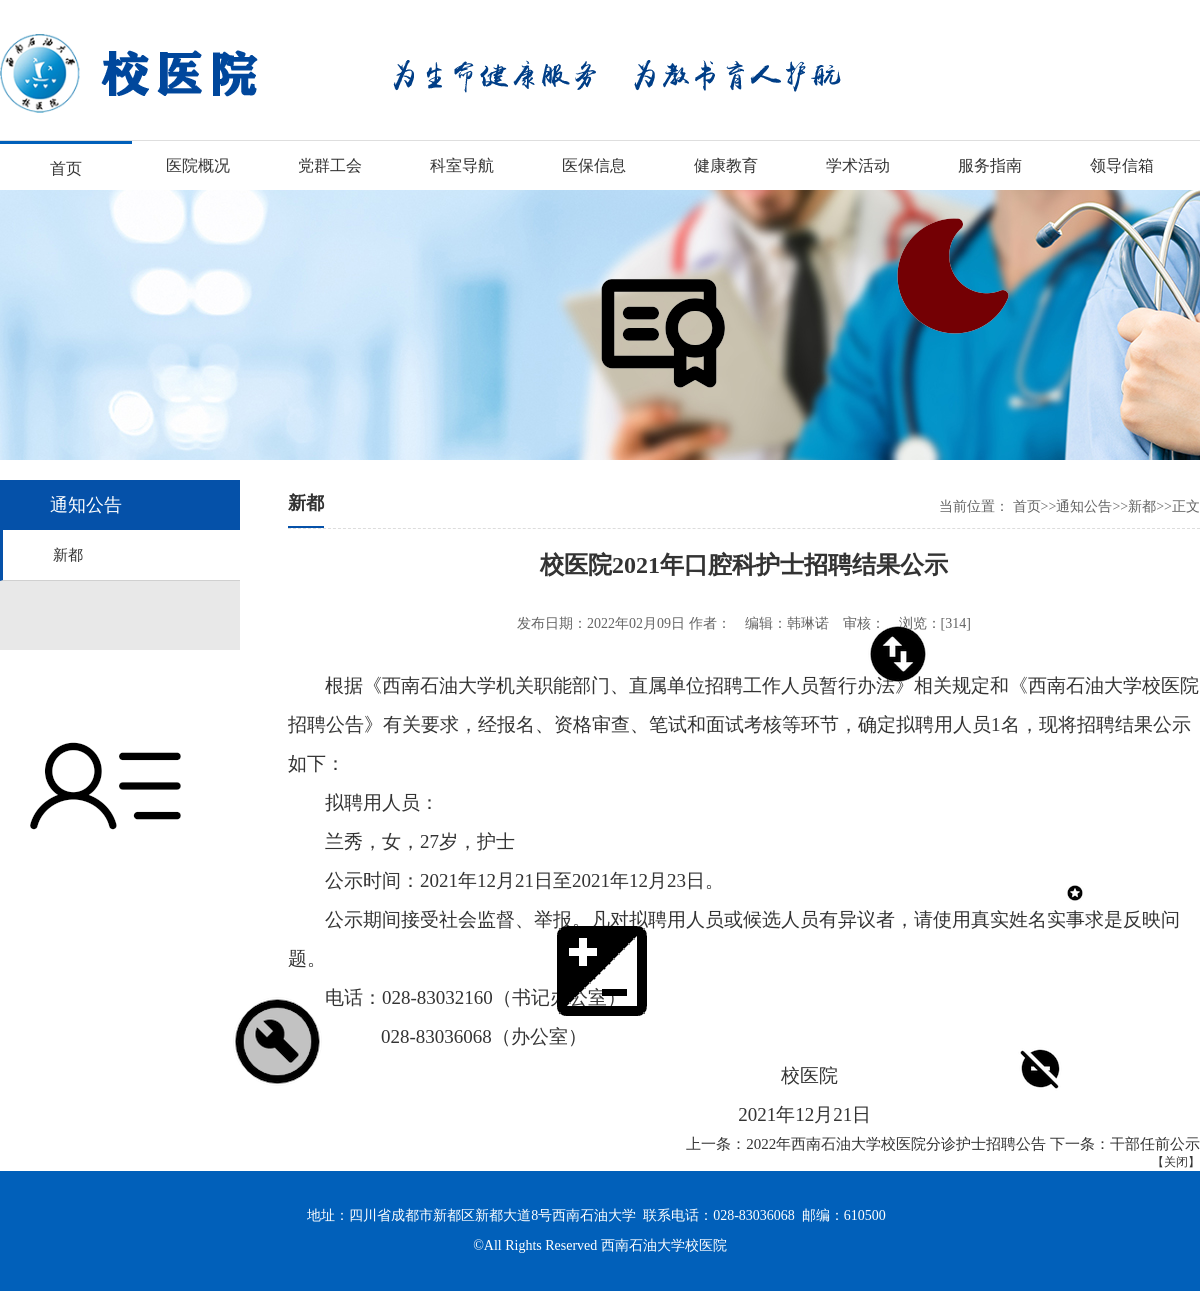 The height and width of the screenshot is (1291, 1200). I want to click on adjust camera ISO sensitivity settings, so click(602, 971).